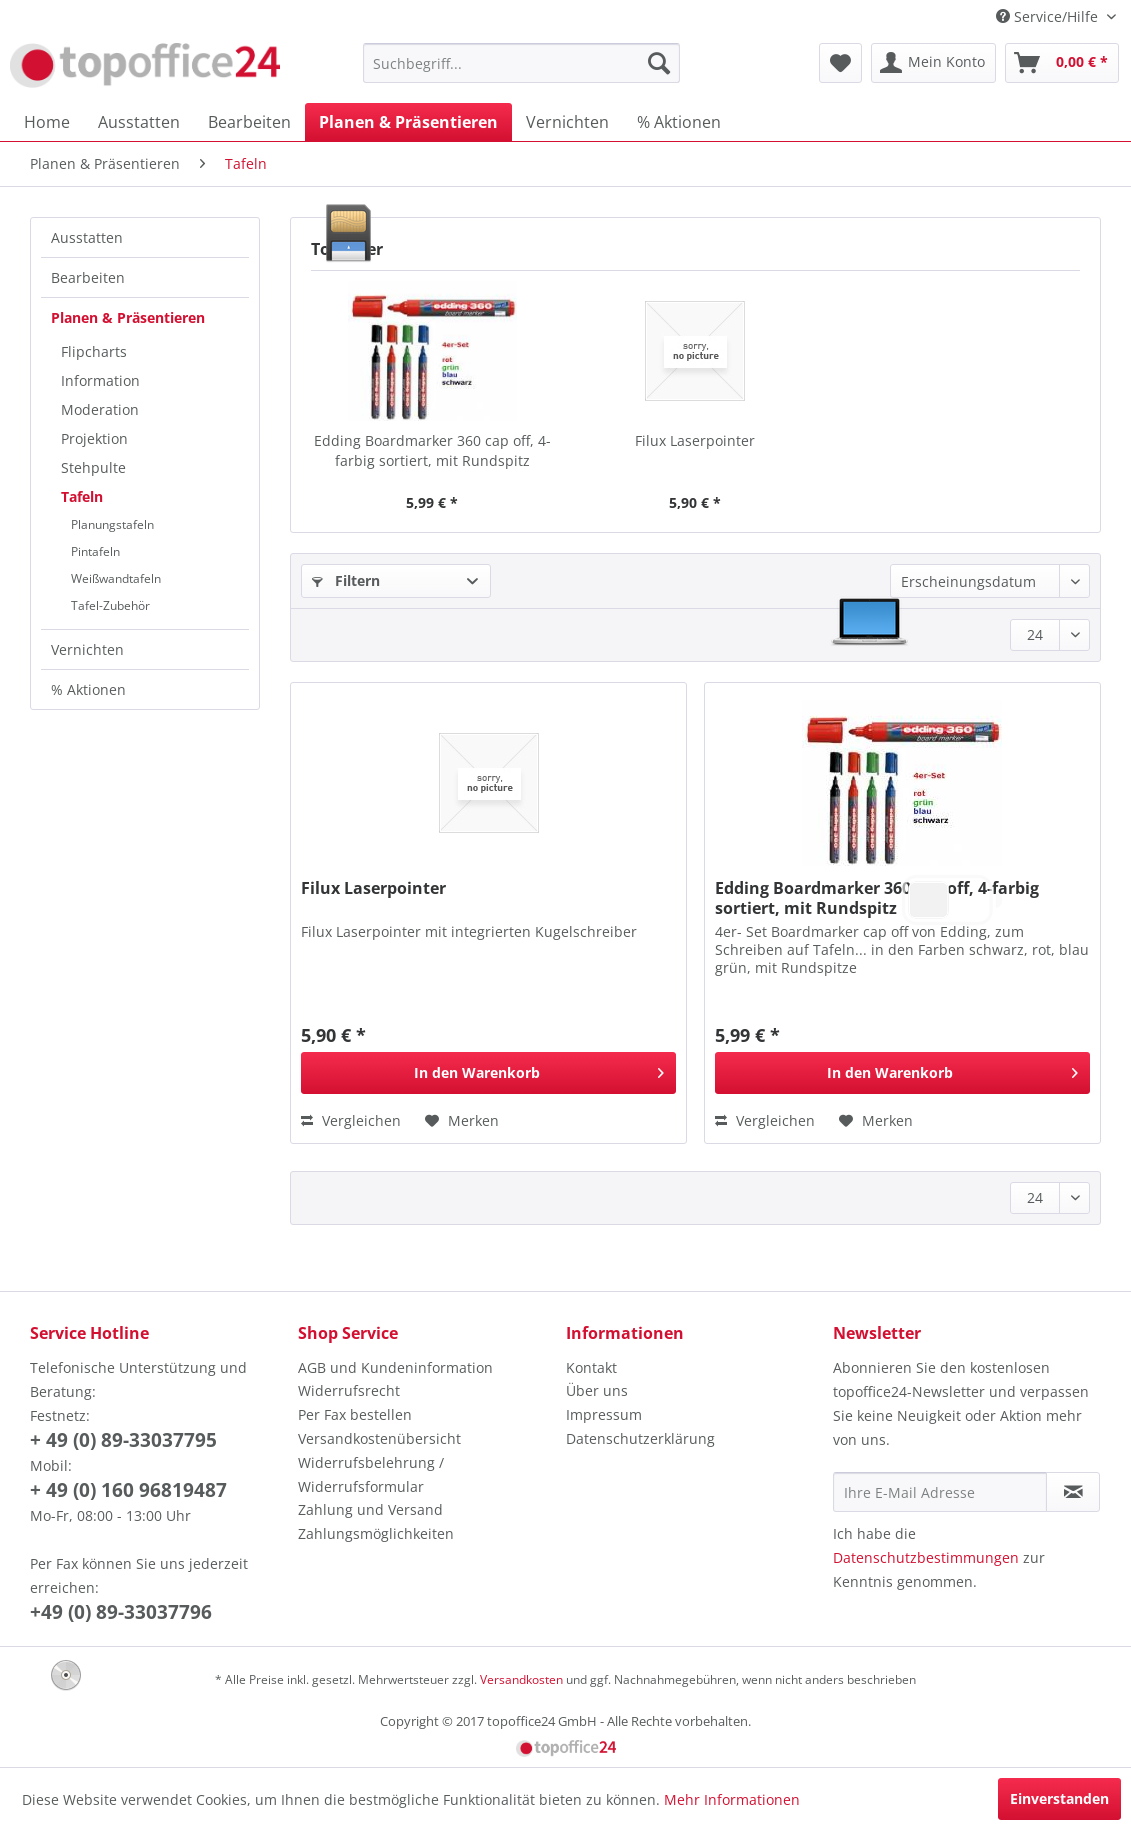  What do you see at coordinates (66, 1675) in the screenshot?
I see `access cd/dvd rewritable drive` at bounding box center [66, 1675].